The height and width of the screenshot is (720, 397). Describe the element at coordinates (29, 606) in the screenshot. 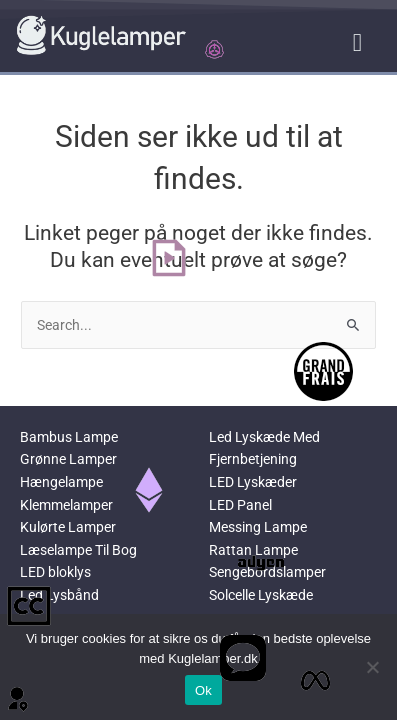

I see `enable closed captions for video content` at that location.